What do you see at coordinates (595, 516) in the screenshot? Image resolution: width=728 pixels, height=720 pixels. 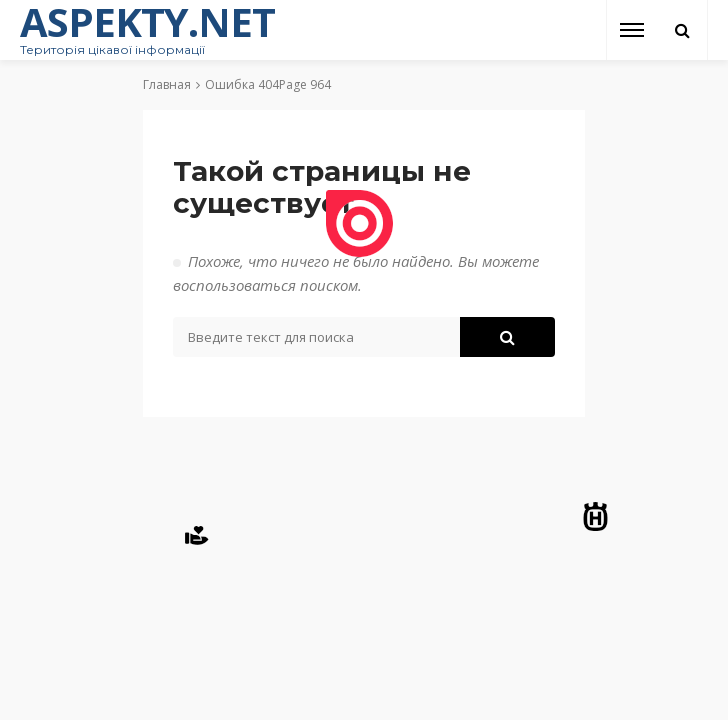 I see `husqvarna brand logo` at bounding box center [595, 516].